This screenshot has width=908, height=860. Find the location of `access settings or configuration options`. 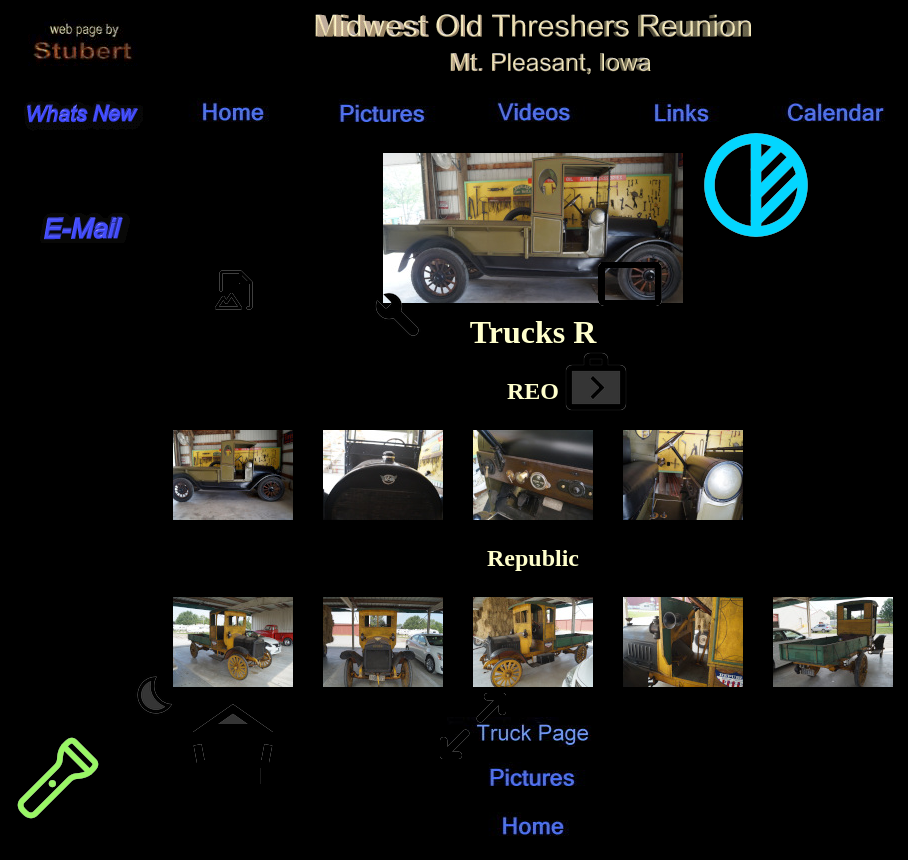

access settings or configuration options is located at coordinates (398, 315).